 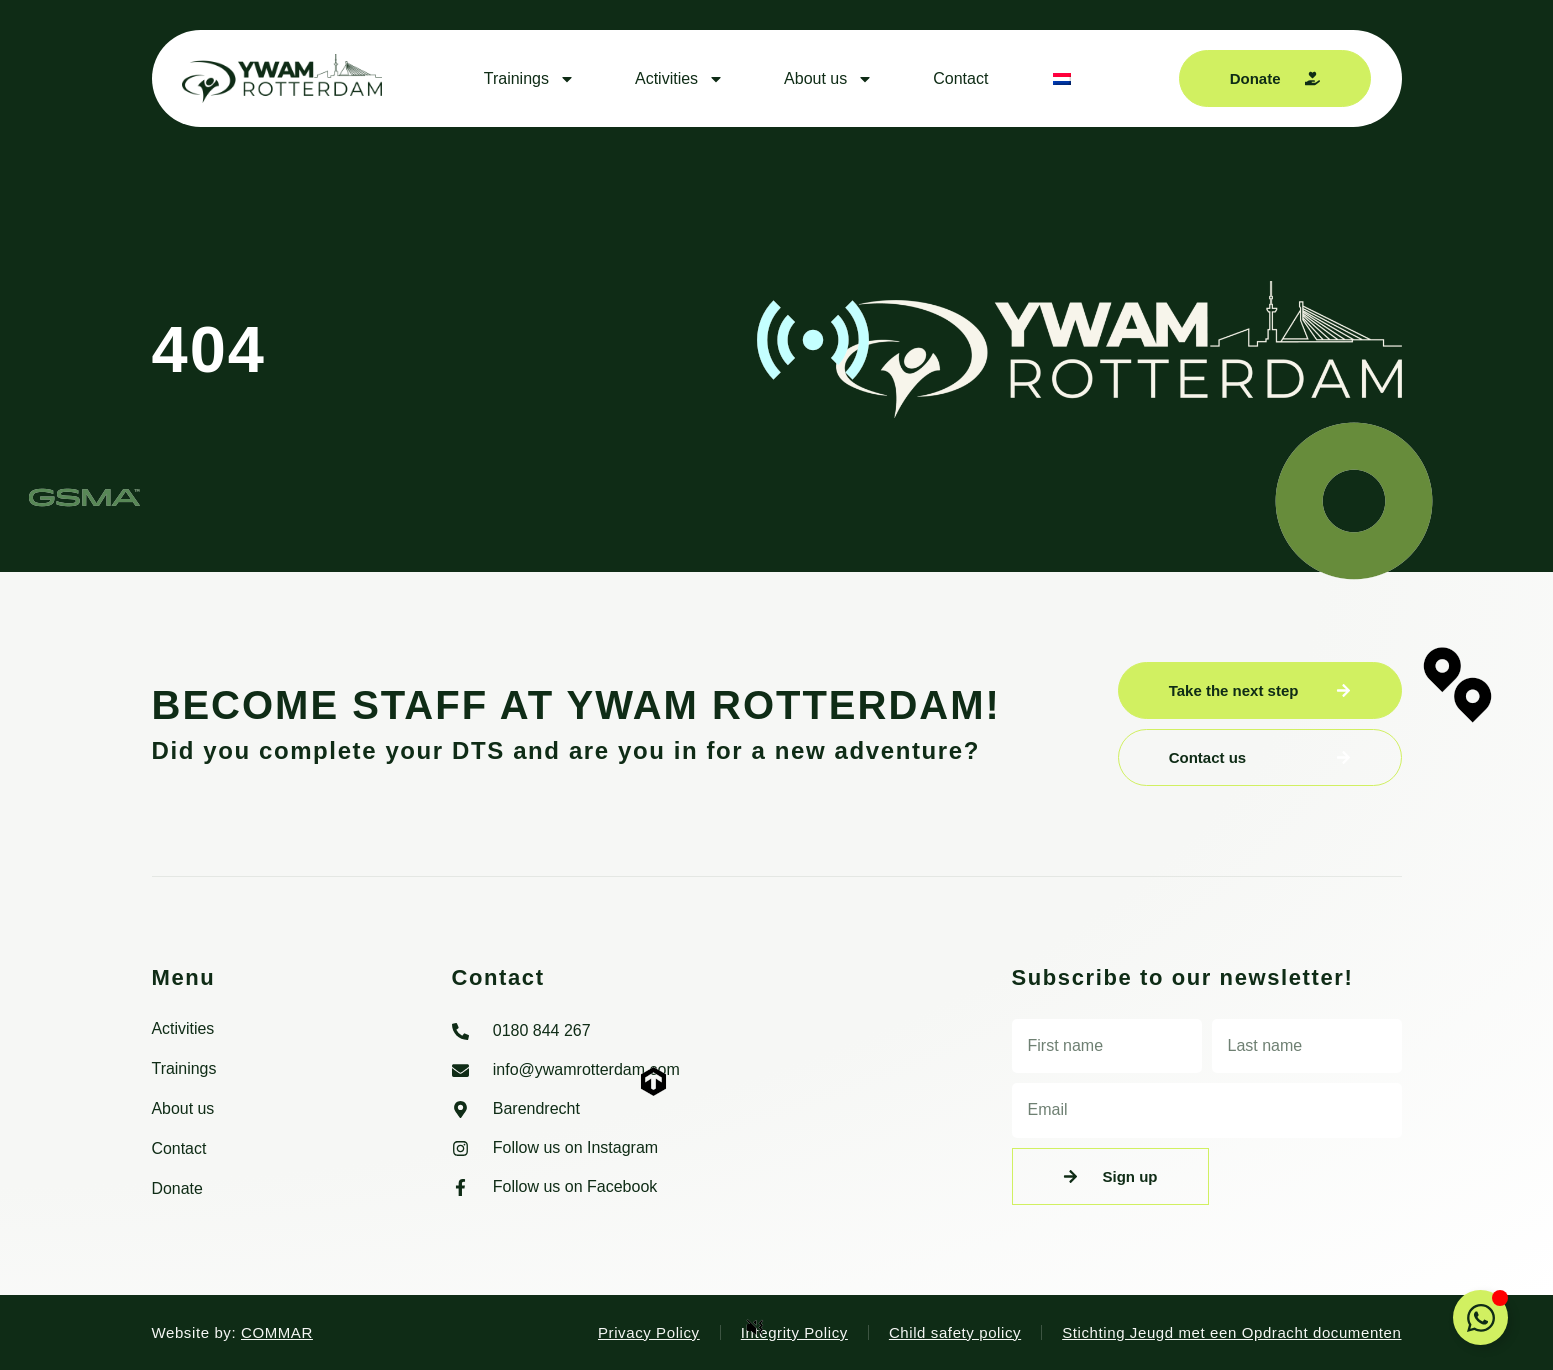 What do you see at coordinates (84, 497) in the screenshot?
I see `GSMA organization logo` at bounding box center [84, 497].